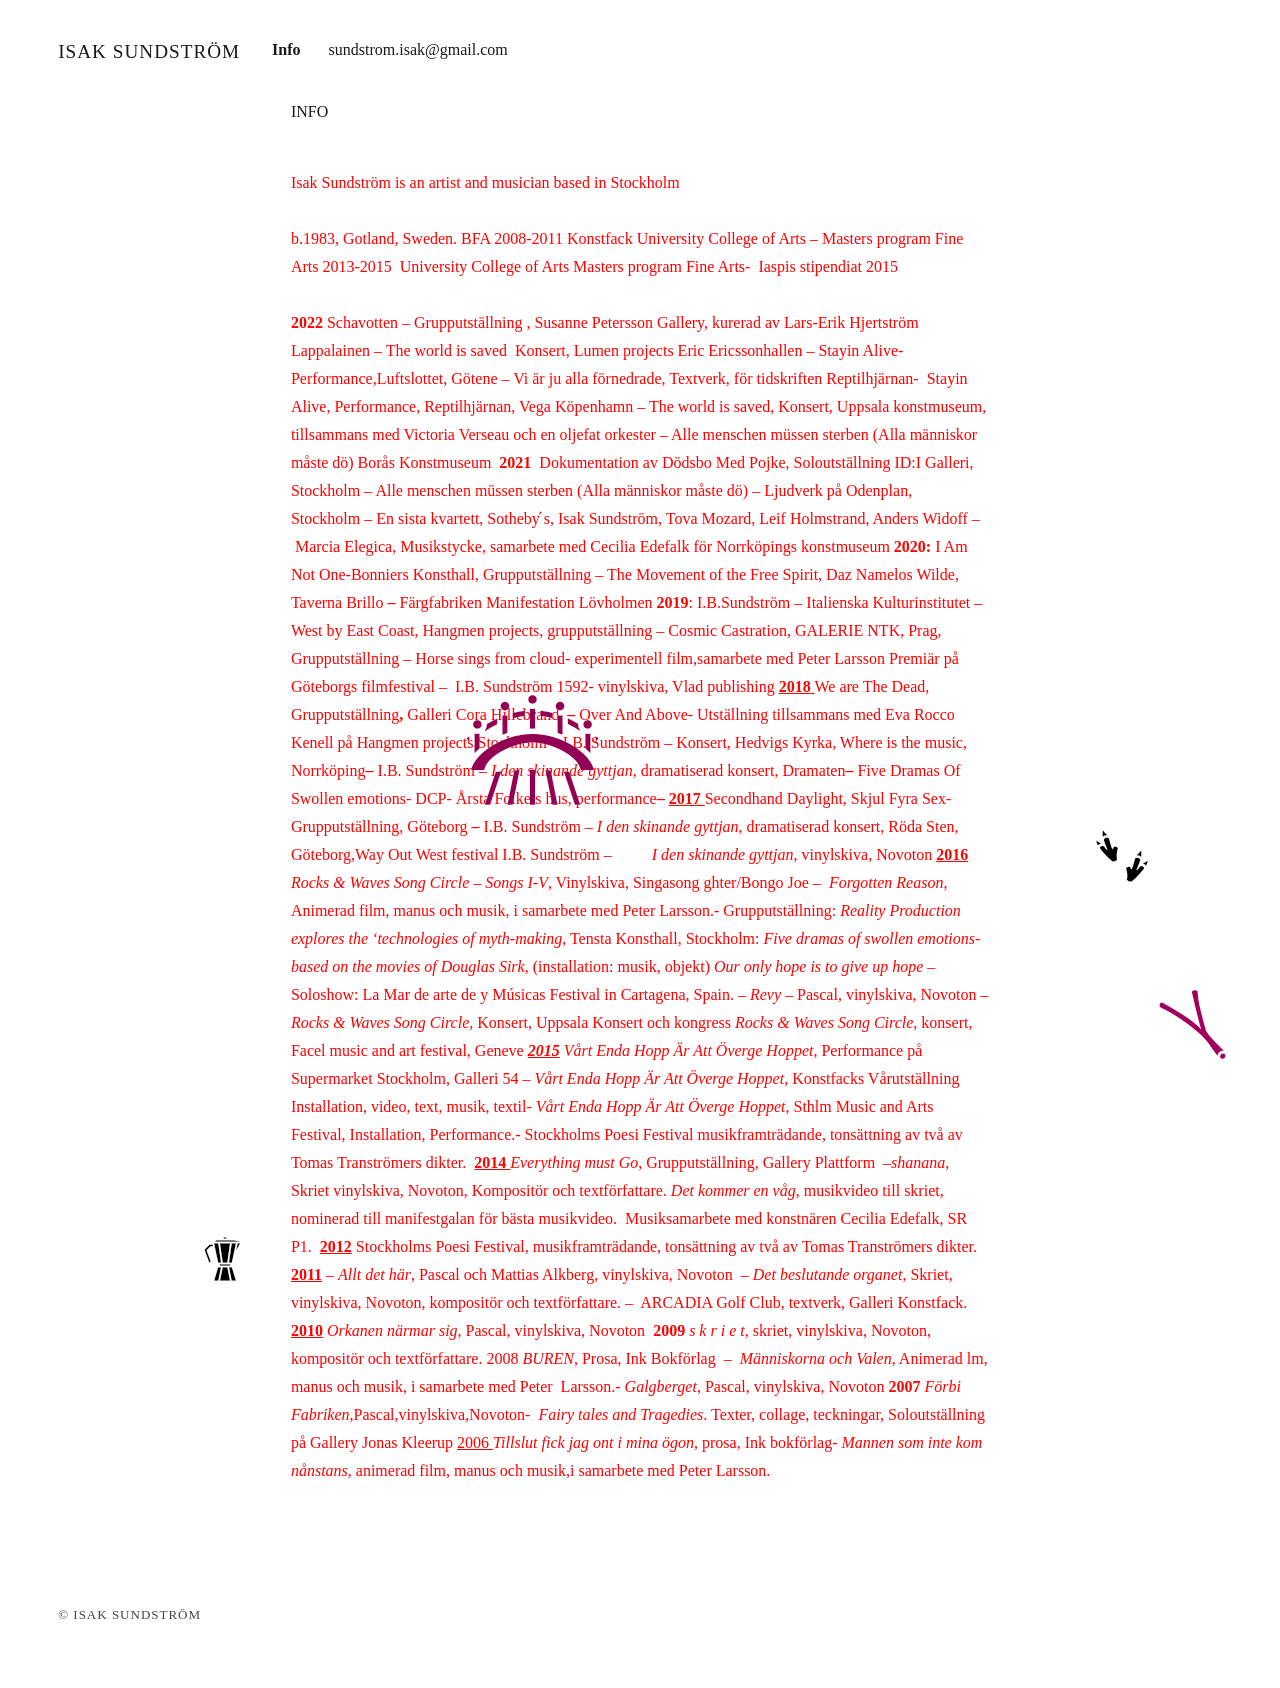 The image size is (1280, 1688). What do you see at coordinates (225, 1259) in the screenshot?
I see `browse coffee brewing recipes` at bounding box center [225, 1259].